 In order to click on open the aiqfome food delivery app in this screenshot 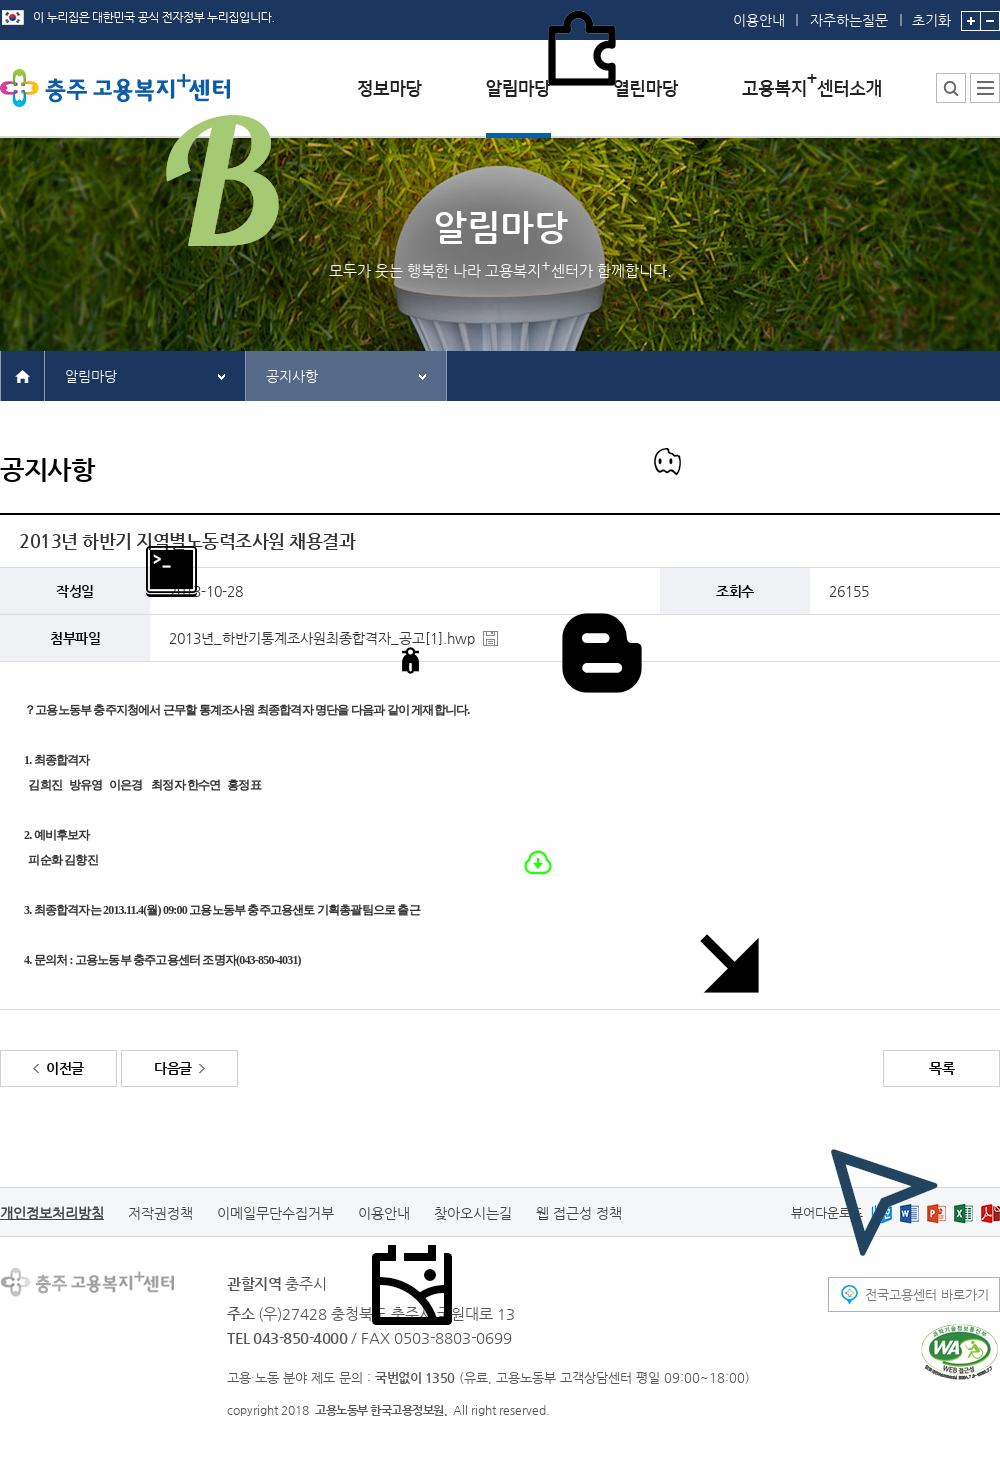, I will do `click(667, 461)`.